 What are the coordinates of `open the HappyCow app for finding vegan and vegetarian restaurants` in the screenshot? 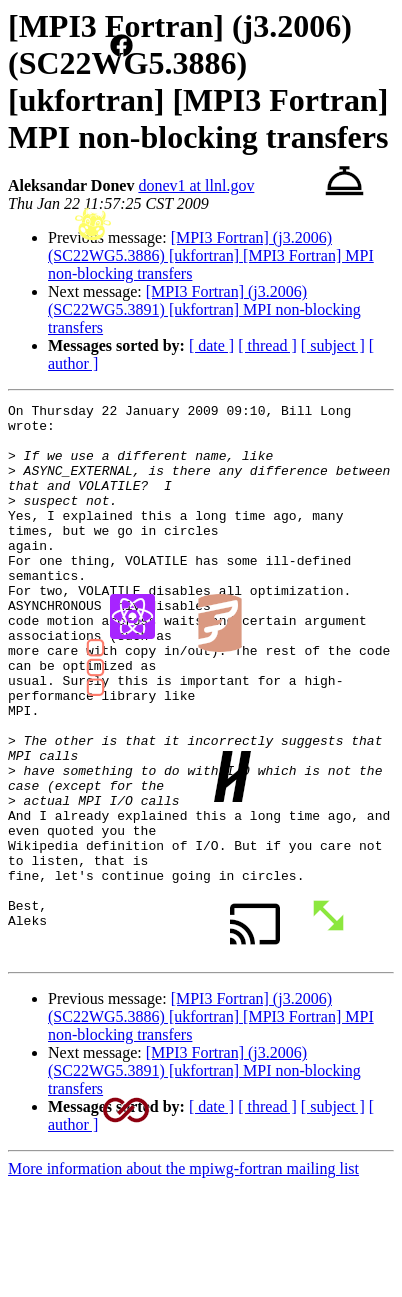 It's located at (93, 224).